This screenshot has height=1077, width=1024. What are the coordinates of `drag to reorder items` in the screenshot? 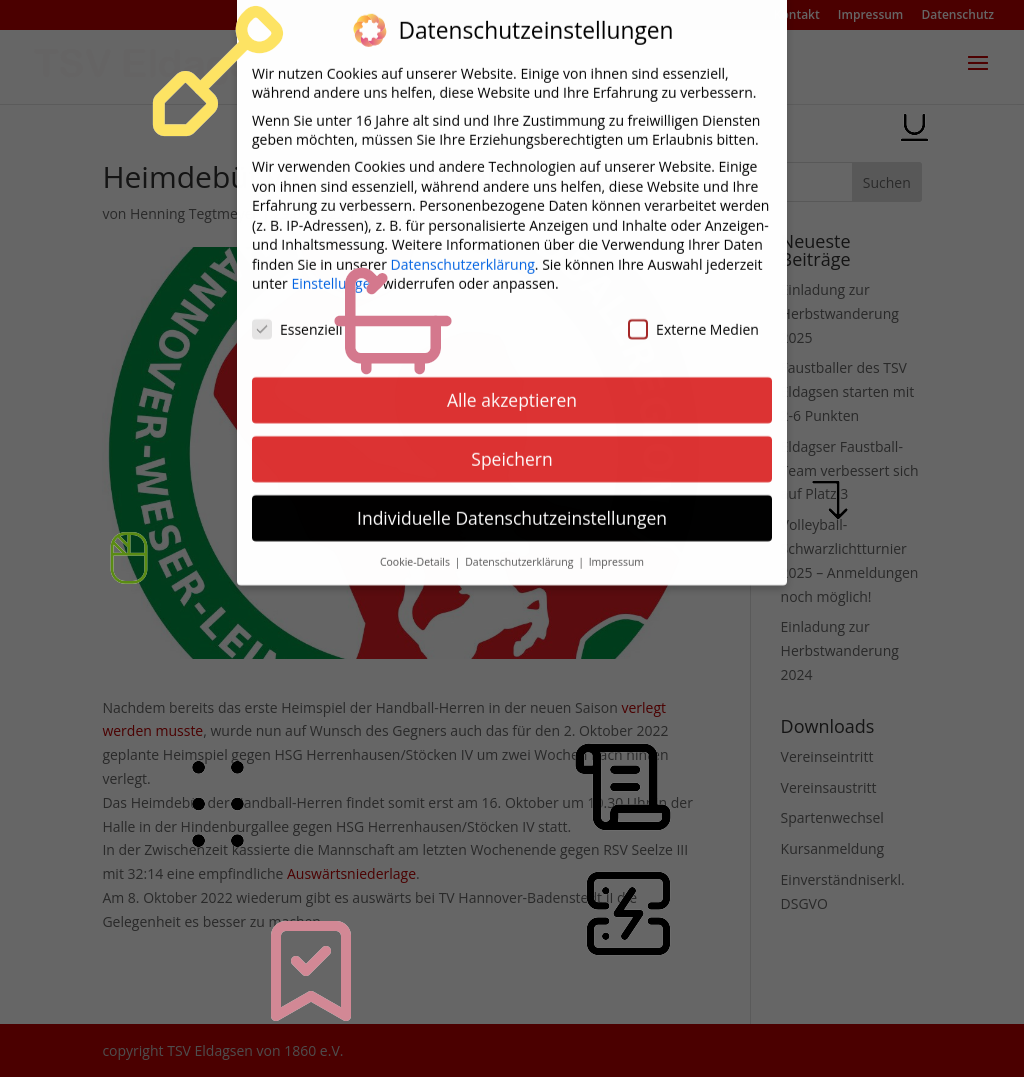 It's located at (218, 804).